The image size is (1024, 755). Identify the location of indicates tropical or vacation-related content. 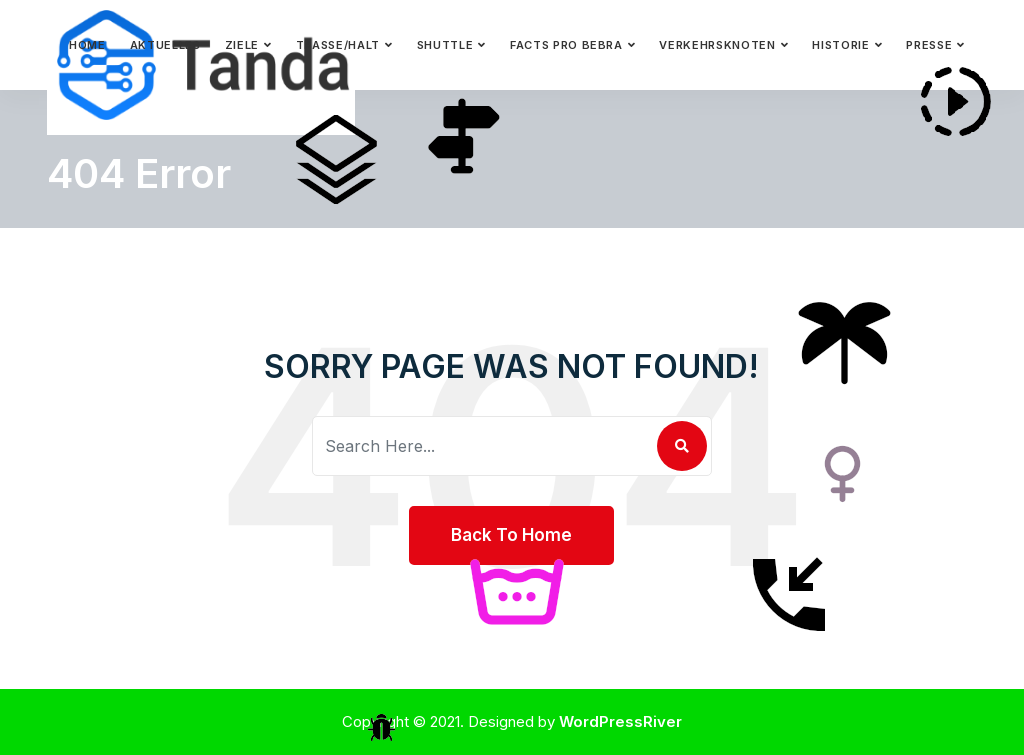
(844, 341).